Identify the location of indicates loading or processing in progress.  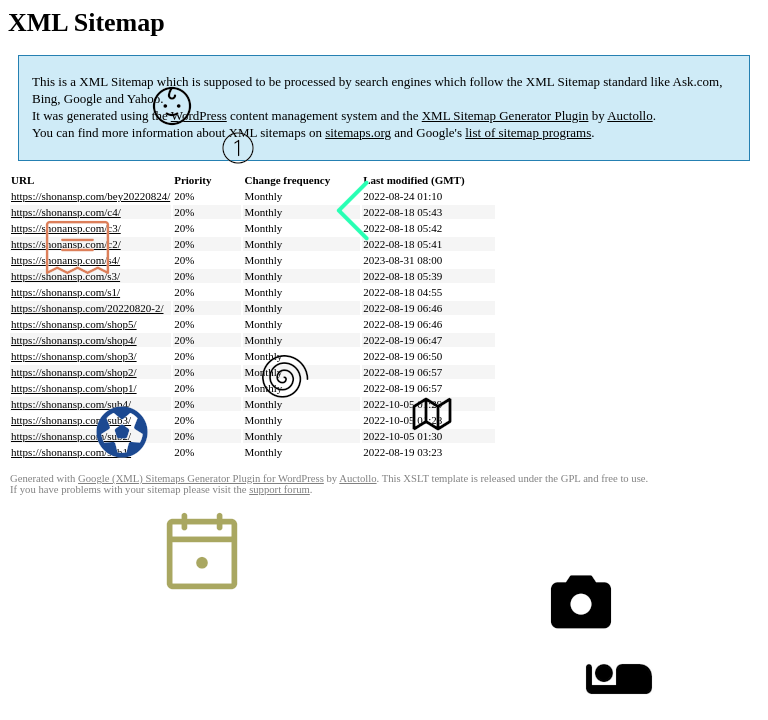
(282, 375).